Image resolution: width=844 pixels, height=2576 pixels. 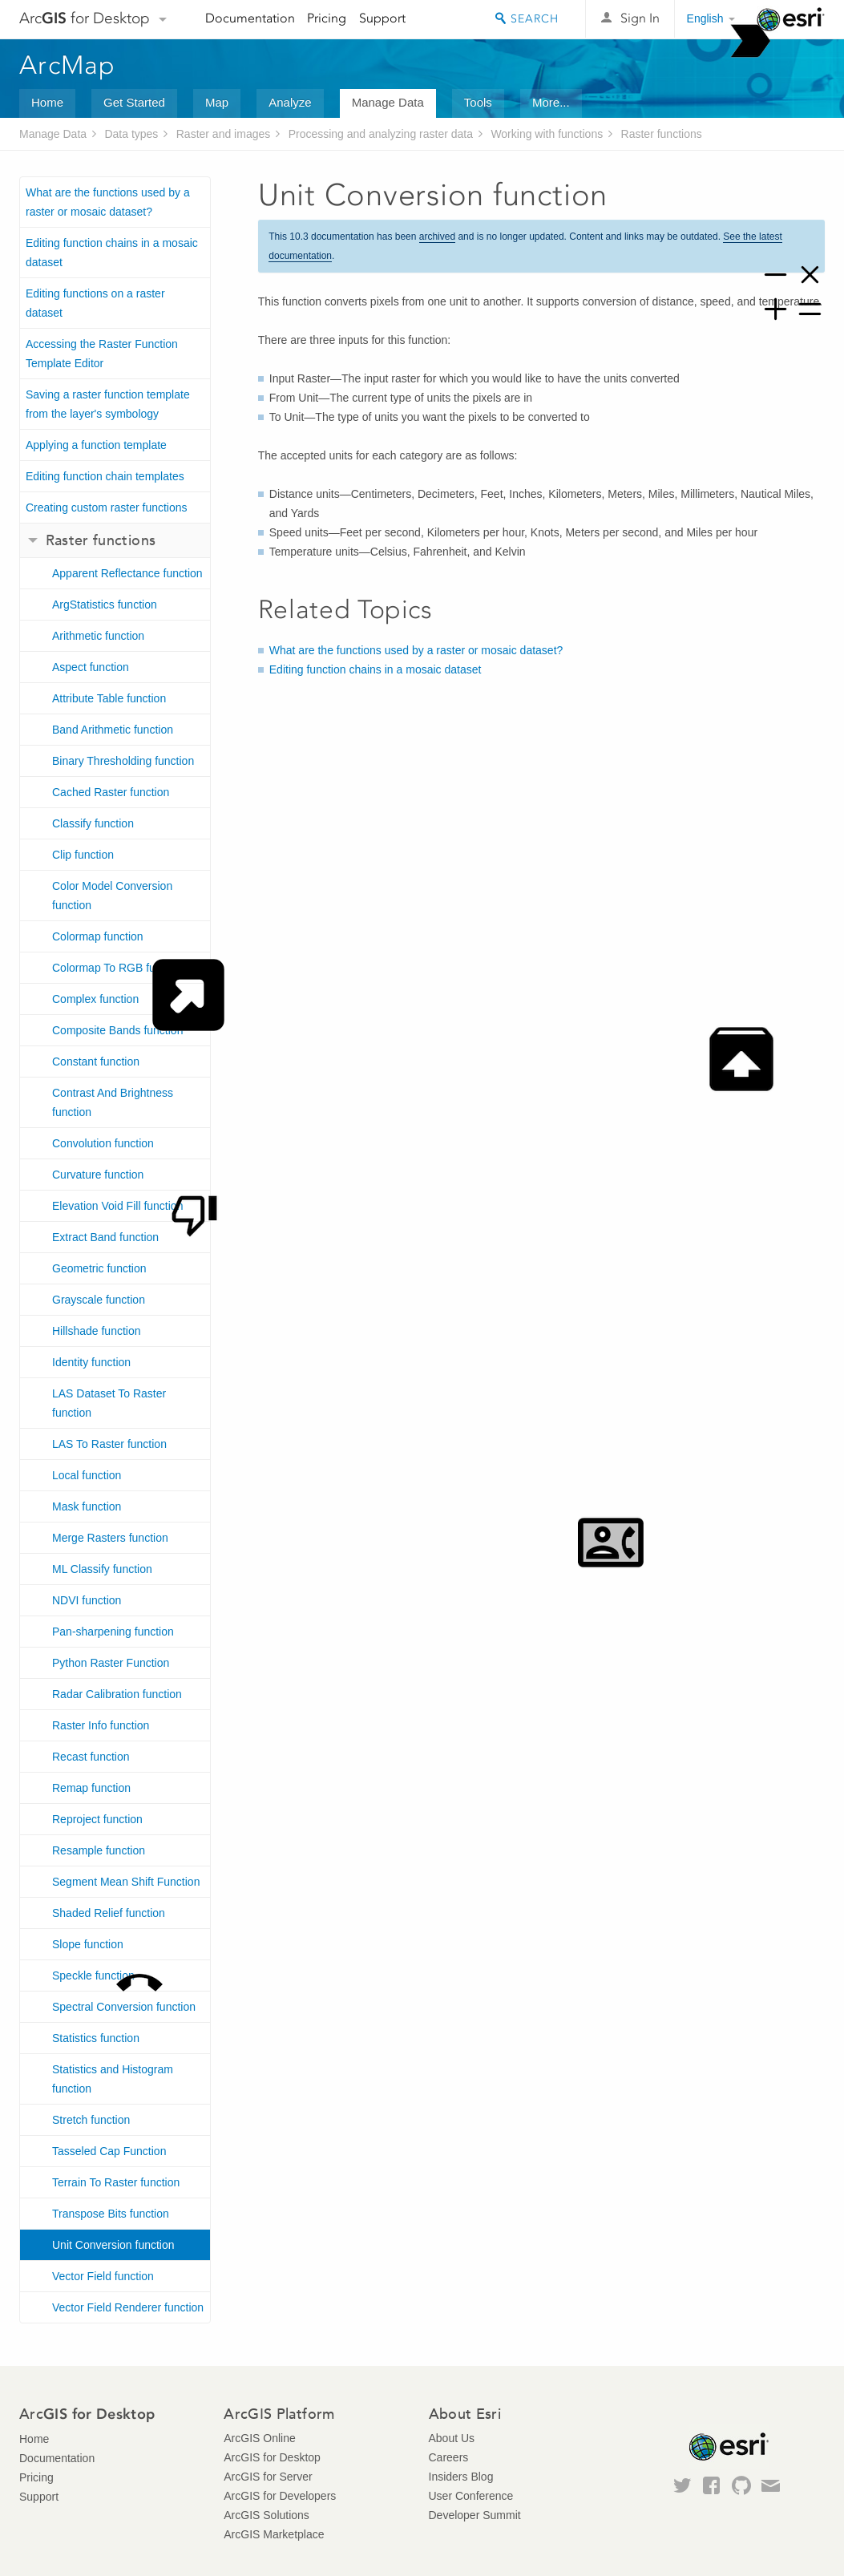 I want to click on restore item from archive, so click(x=741, y=1059).